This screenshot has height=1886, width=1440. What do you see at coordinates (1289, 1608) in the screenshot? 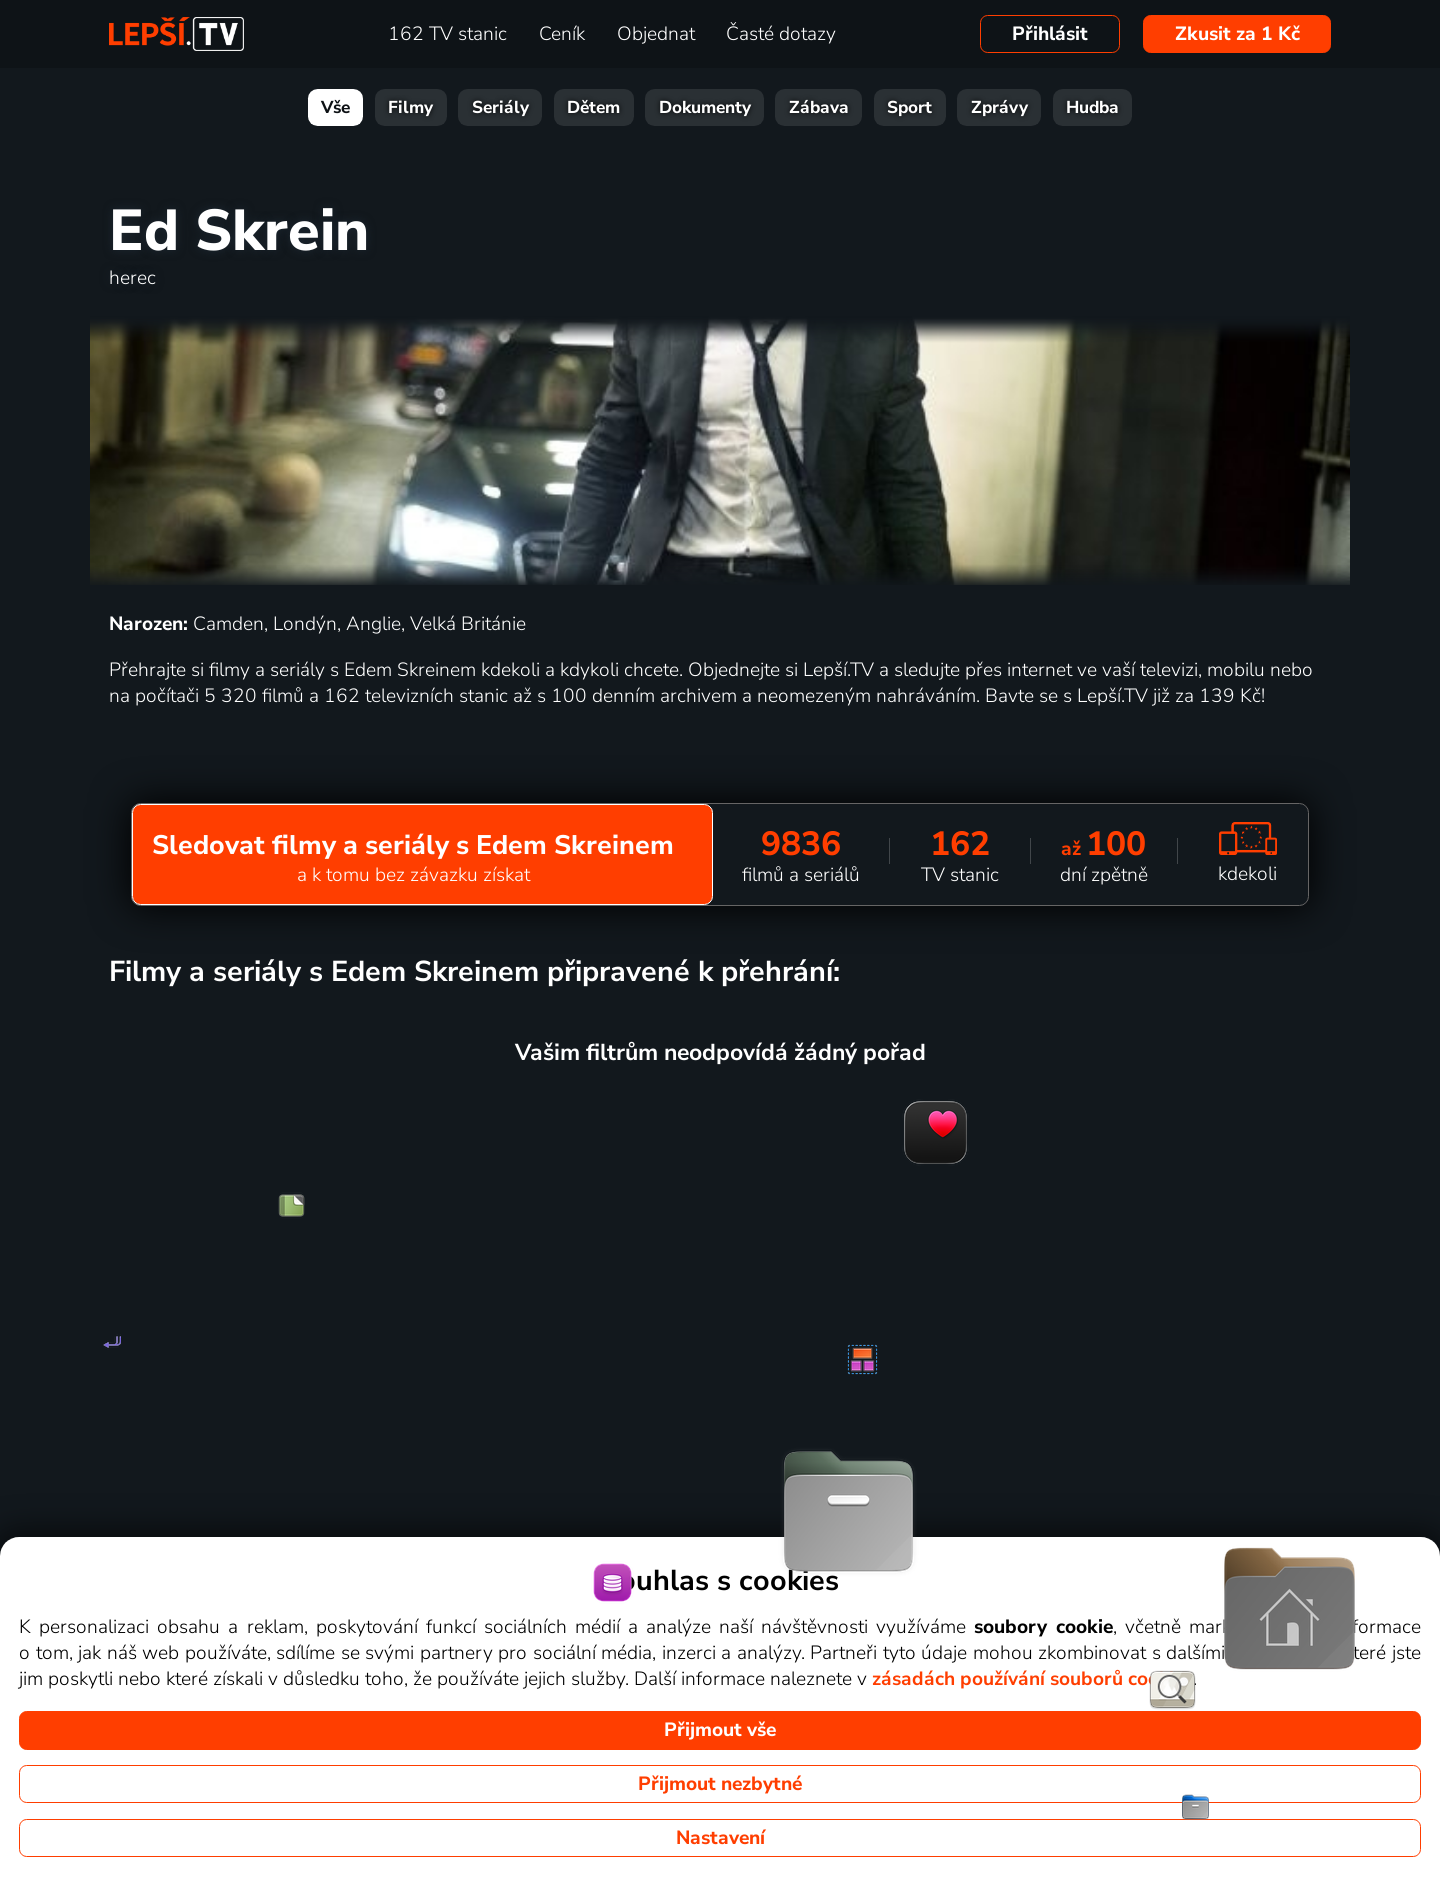
I see `access your home folder` at bounding box center [1289, 1608].